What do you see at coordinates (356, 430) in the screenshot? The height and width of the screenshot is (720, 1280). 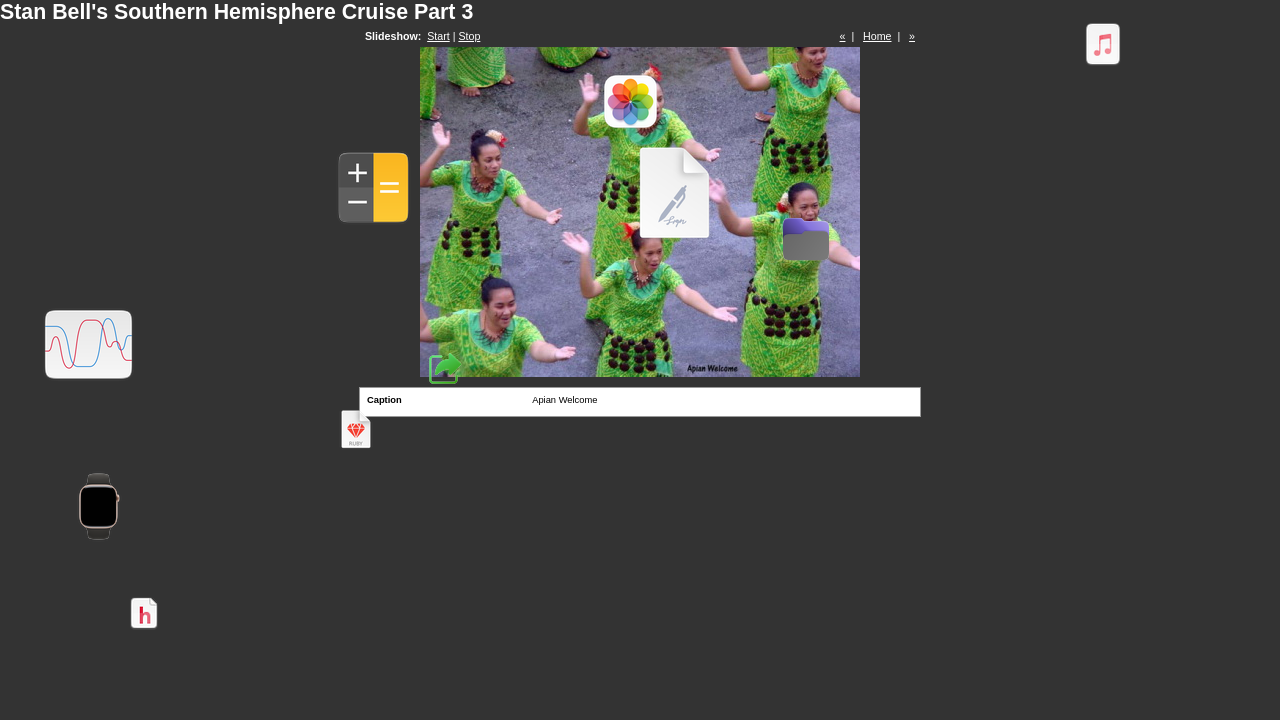 I see `ruby programming language source file` at bounding box center [356, 430].